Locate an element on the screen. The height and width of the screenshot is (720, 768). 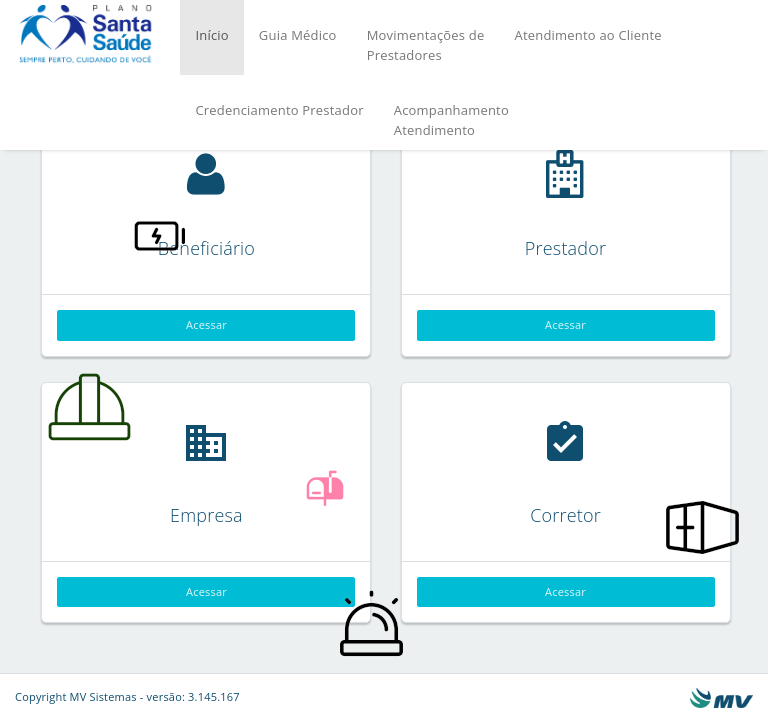
view shipping or freight details is located at coordinates (702, 527).